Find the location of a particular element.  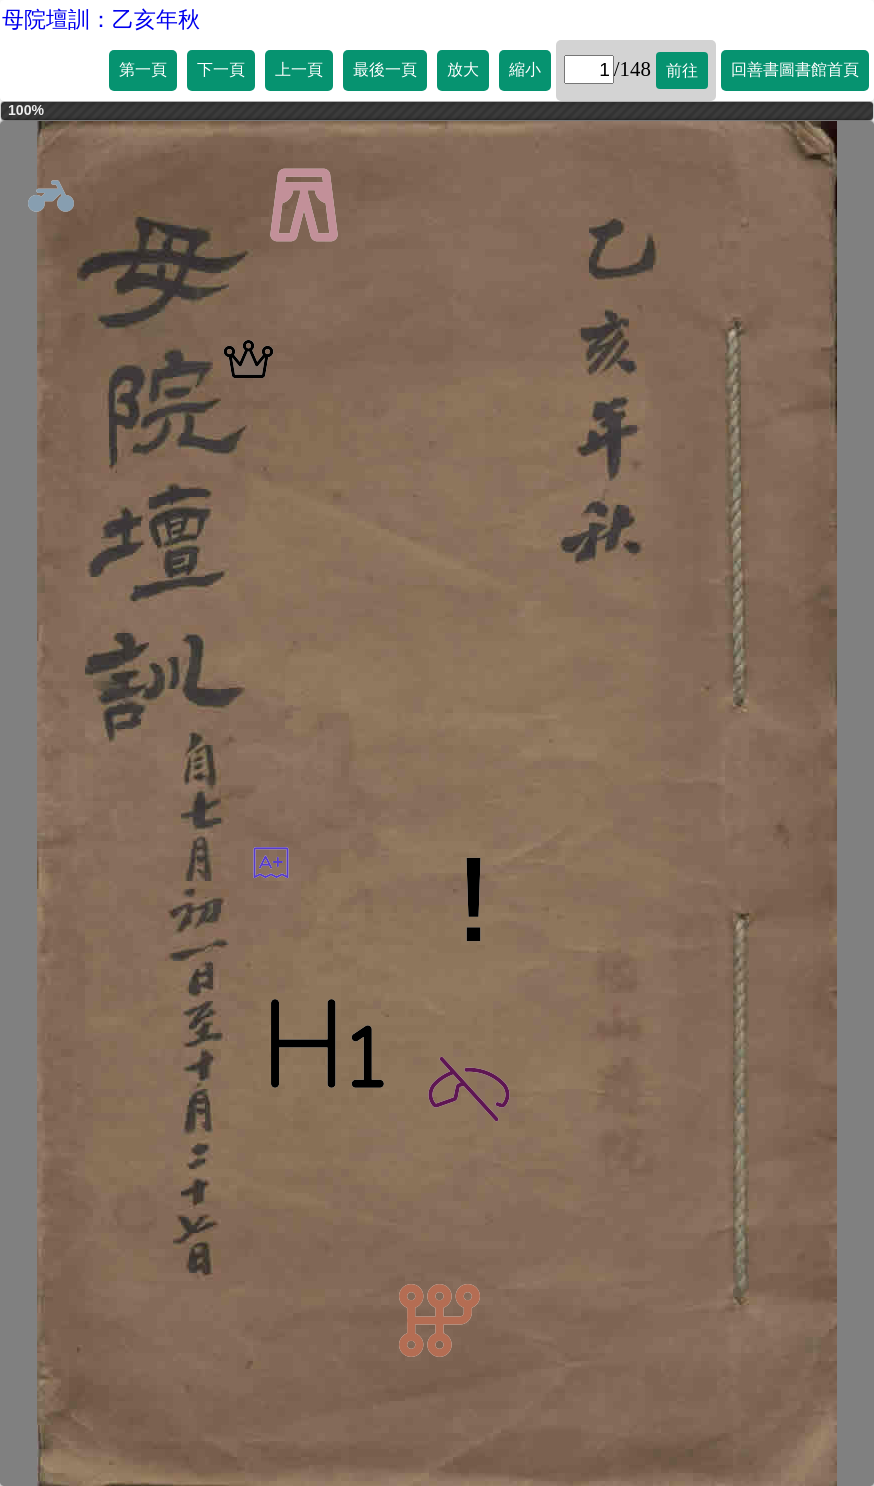

view exam or test results is located at coordinates (271, 862).